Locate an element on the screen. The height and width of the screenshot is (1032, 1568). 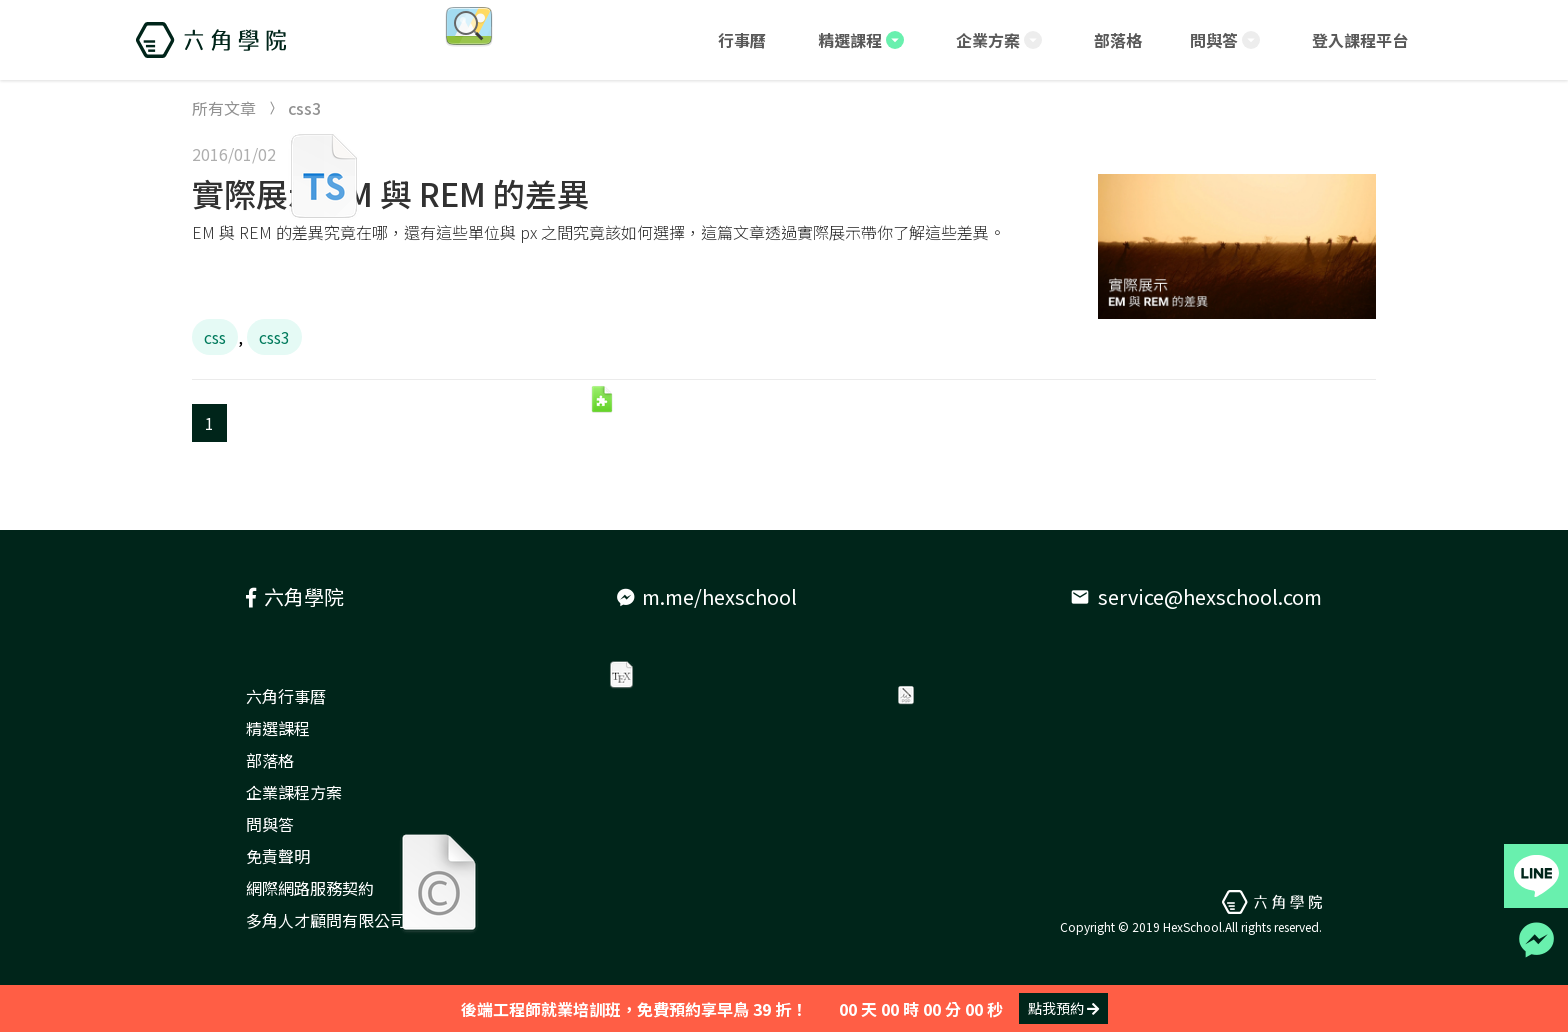
a PGP signature file for verifying authenticity is located at coordinates (906, 695).